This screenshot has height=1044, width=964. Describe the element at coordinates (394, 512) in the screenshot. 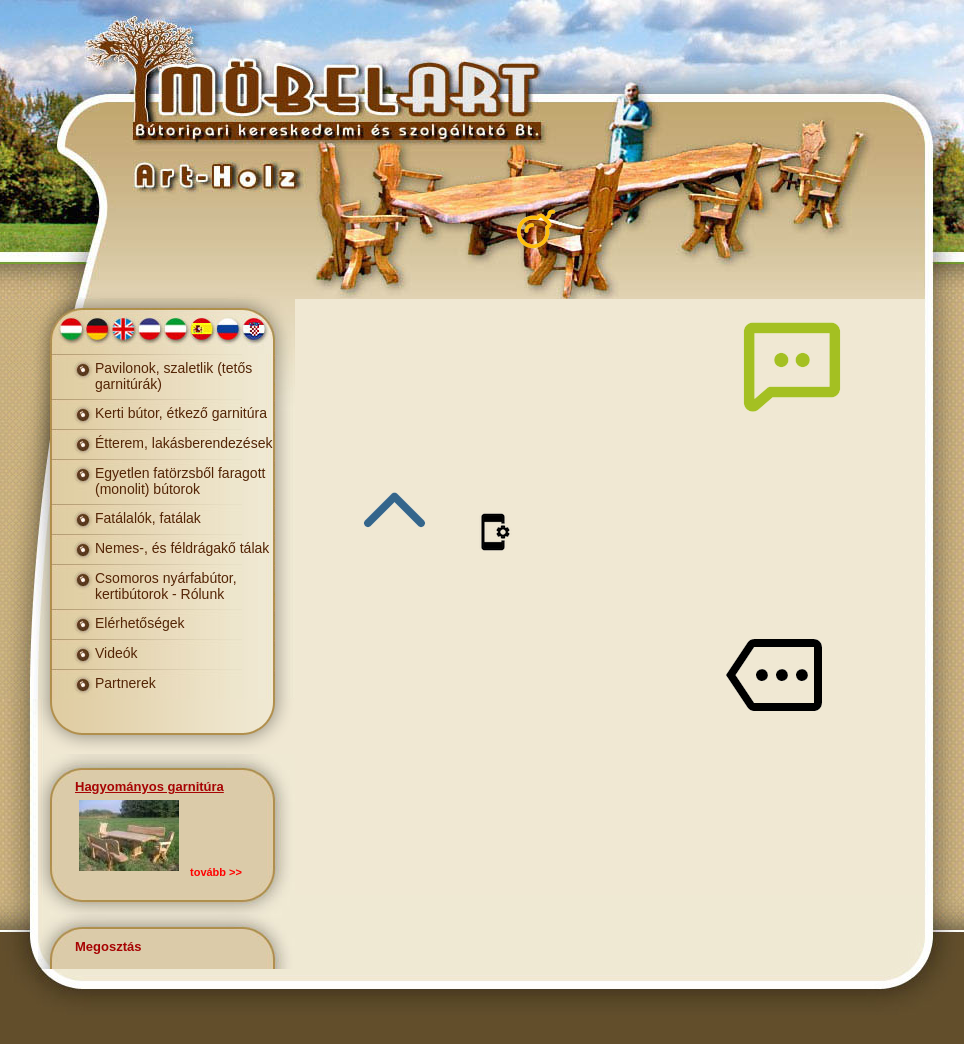

I see `collapse an expanded section` at that location.